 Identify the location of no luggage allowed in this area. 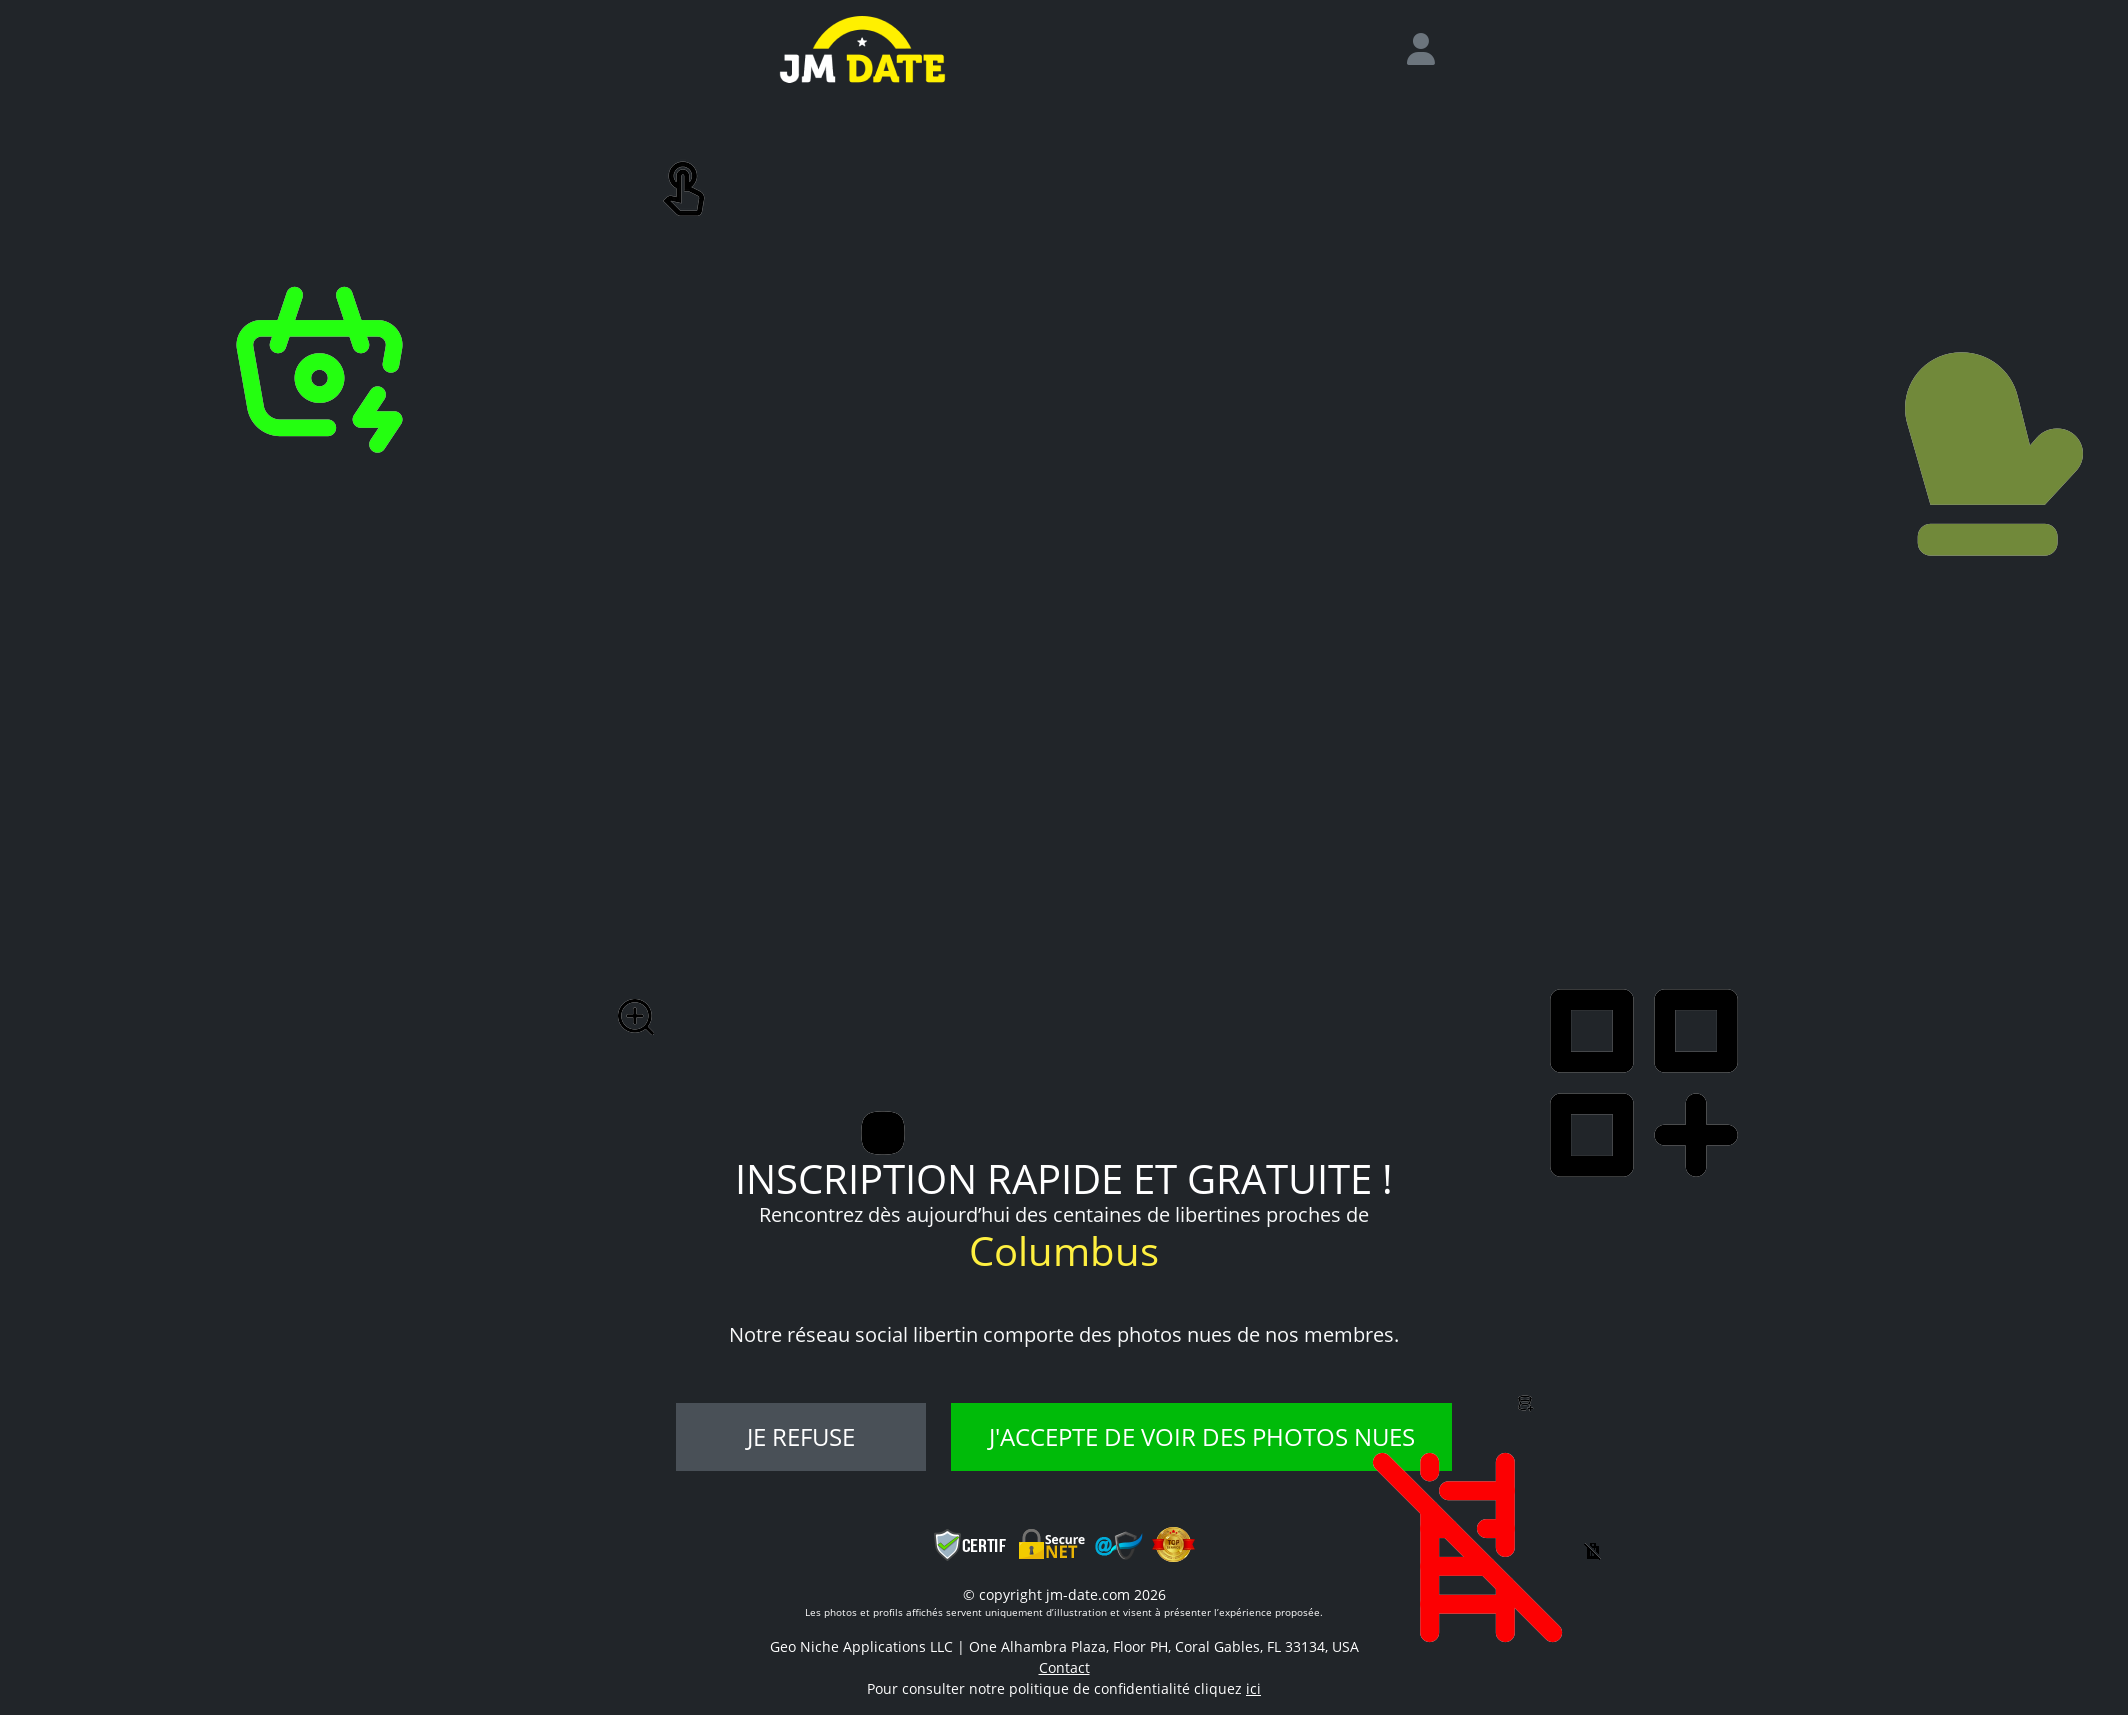
(1593, 1551).